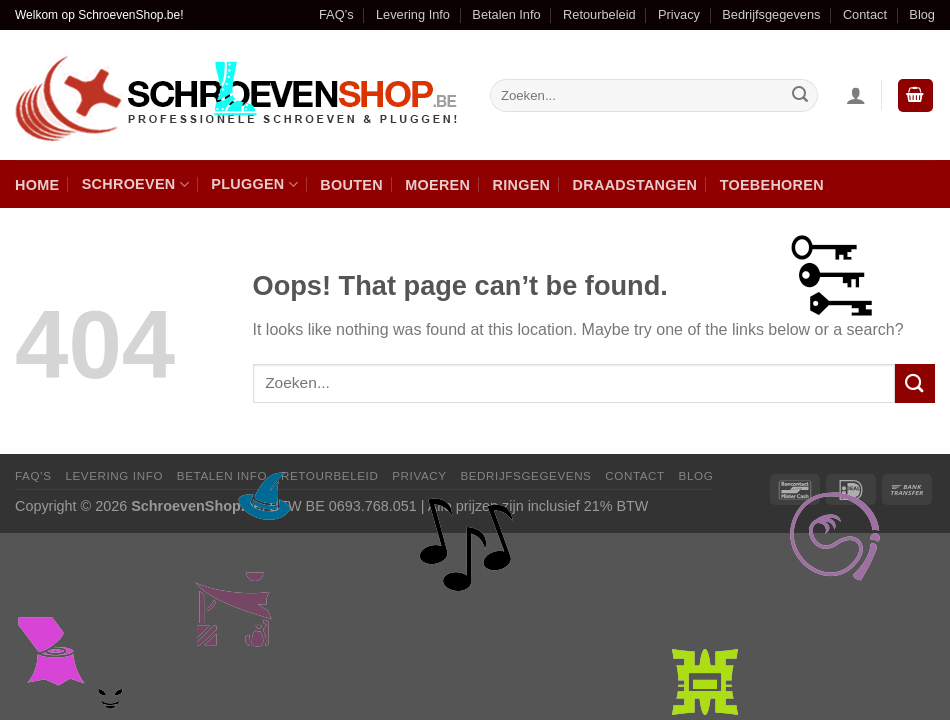  What do you see at coordinates (834, 535) in the screenshot?
I see `whip weapon item in a game inventory` at bounding box center [834, 535].